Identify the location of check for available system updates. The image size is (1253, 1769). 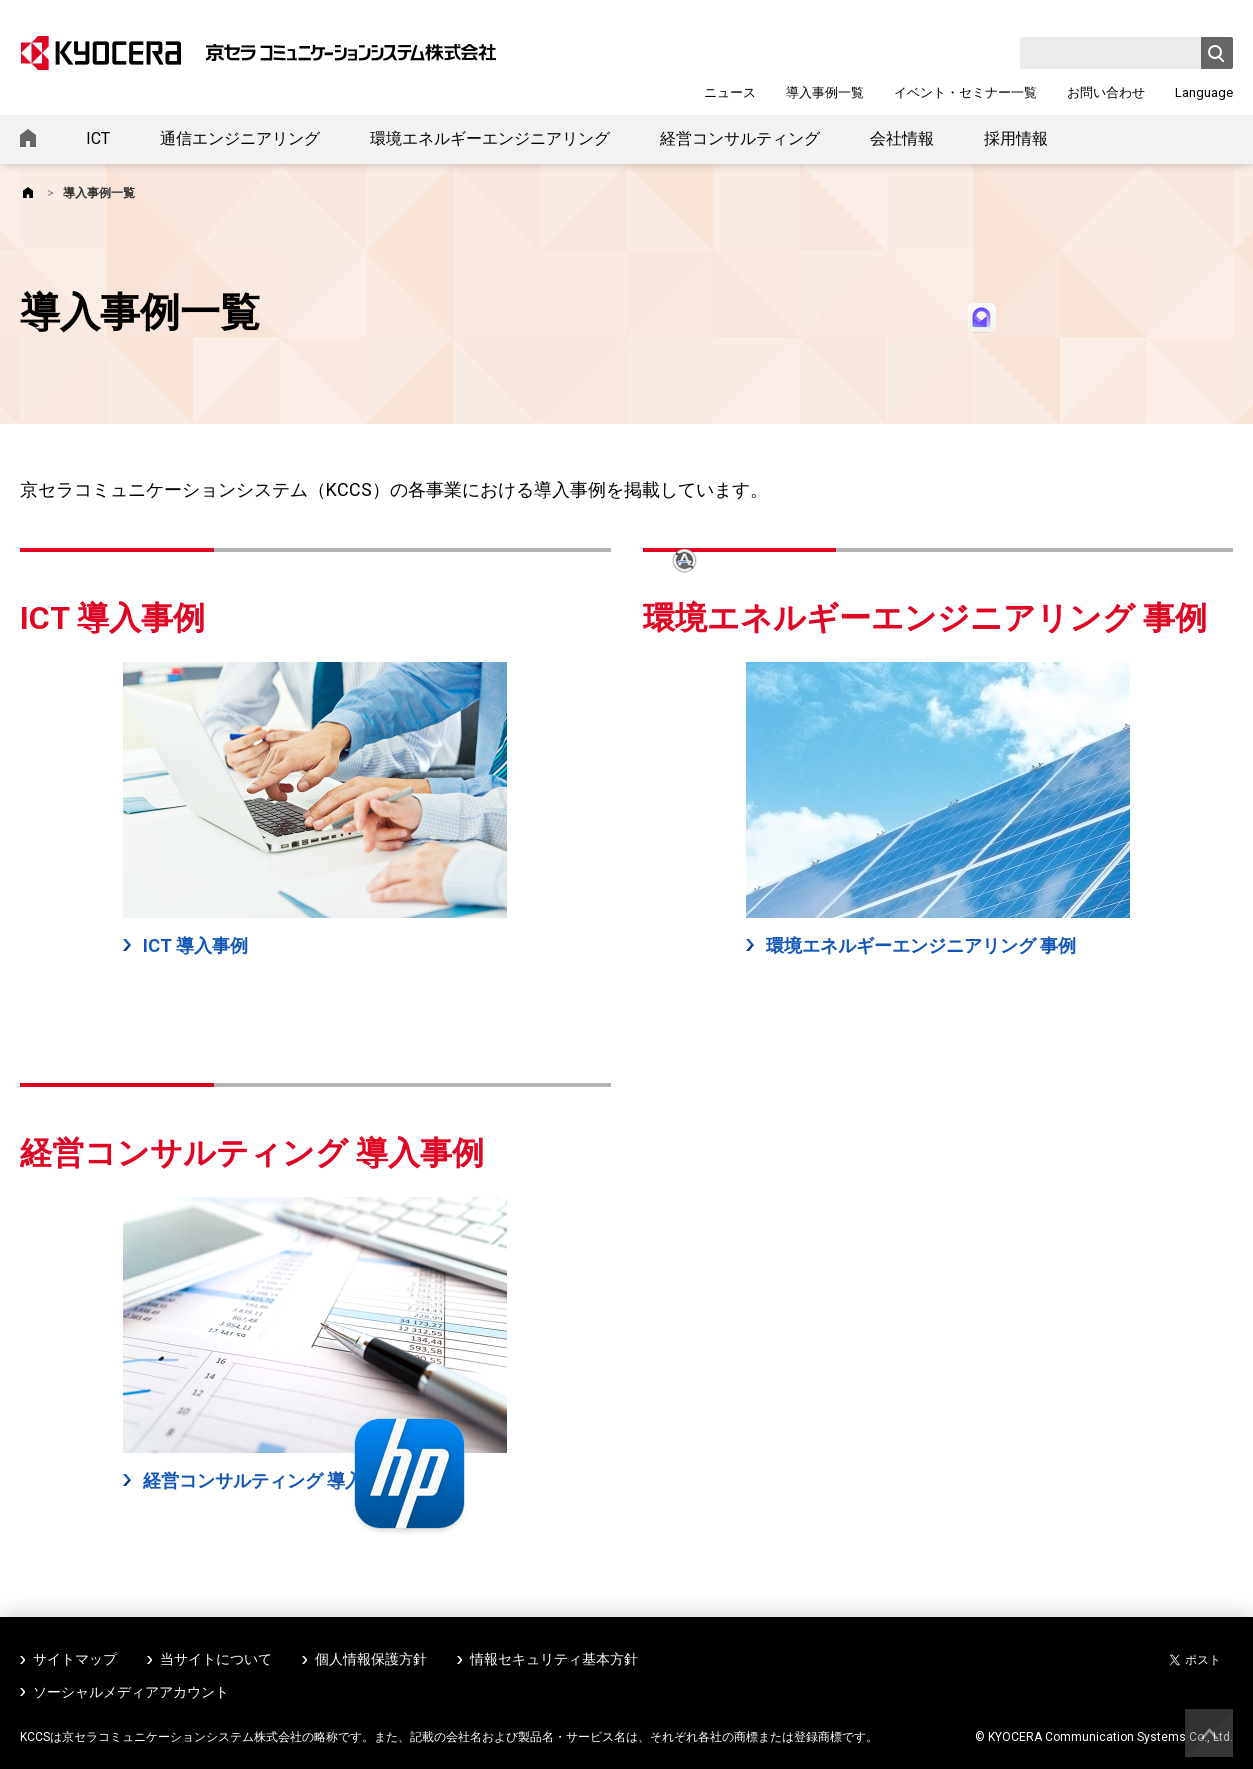
(684, 560).